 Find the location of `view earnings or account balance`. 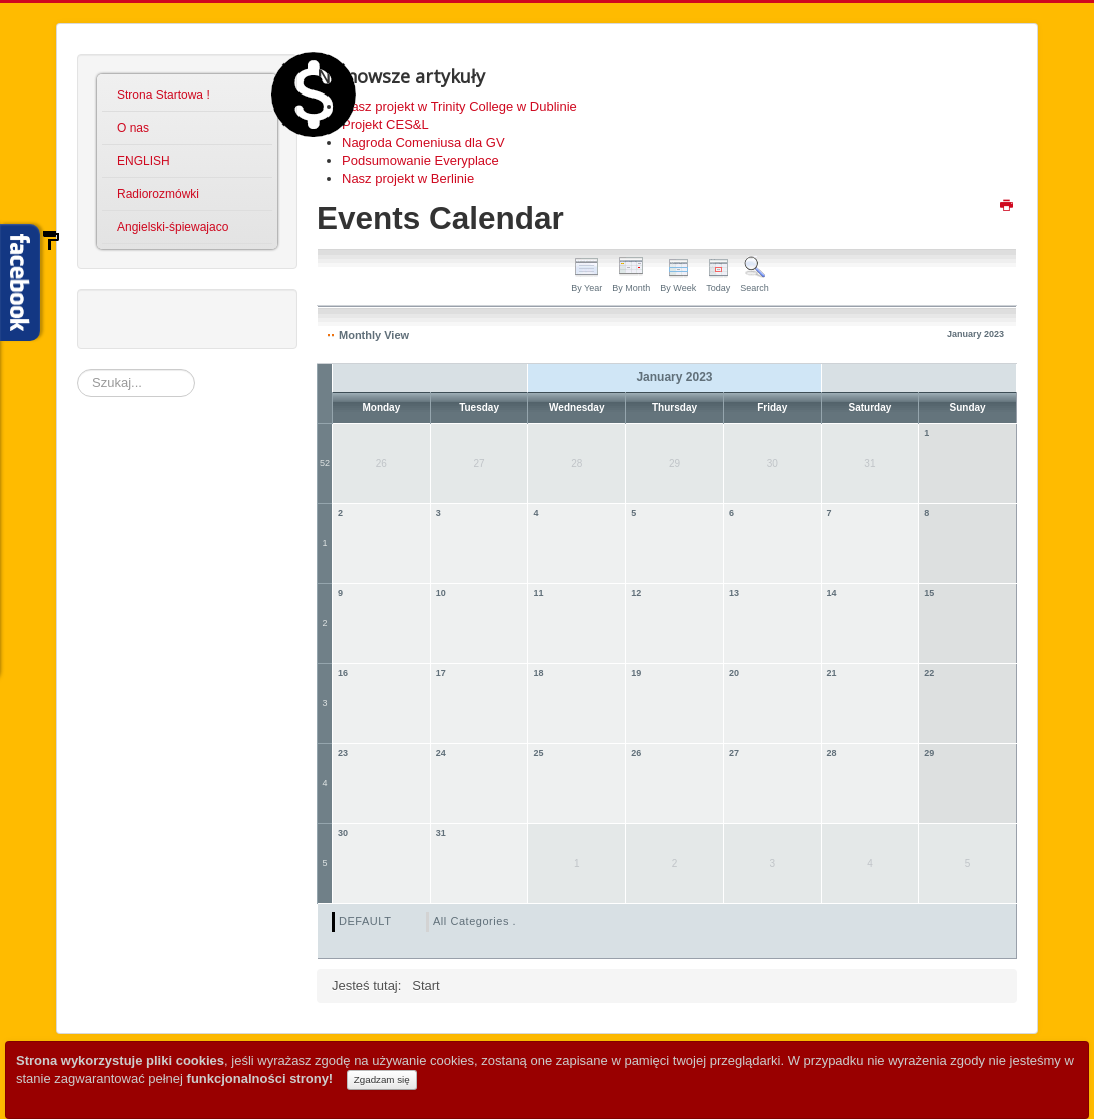

view earnings or account balance is located at coordinates (313, 94).